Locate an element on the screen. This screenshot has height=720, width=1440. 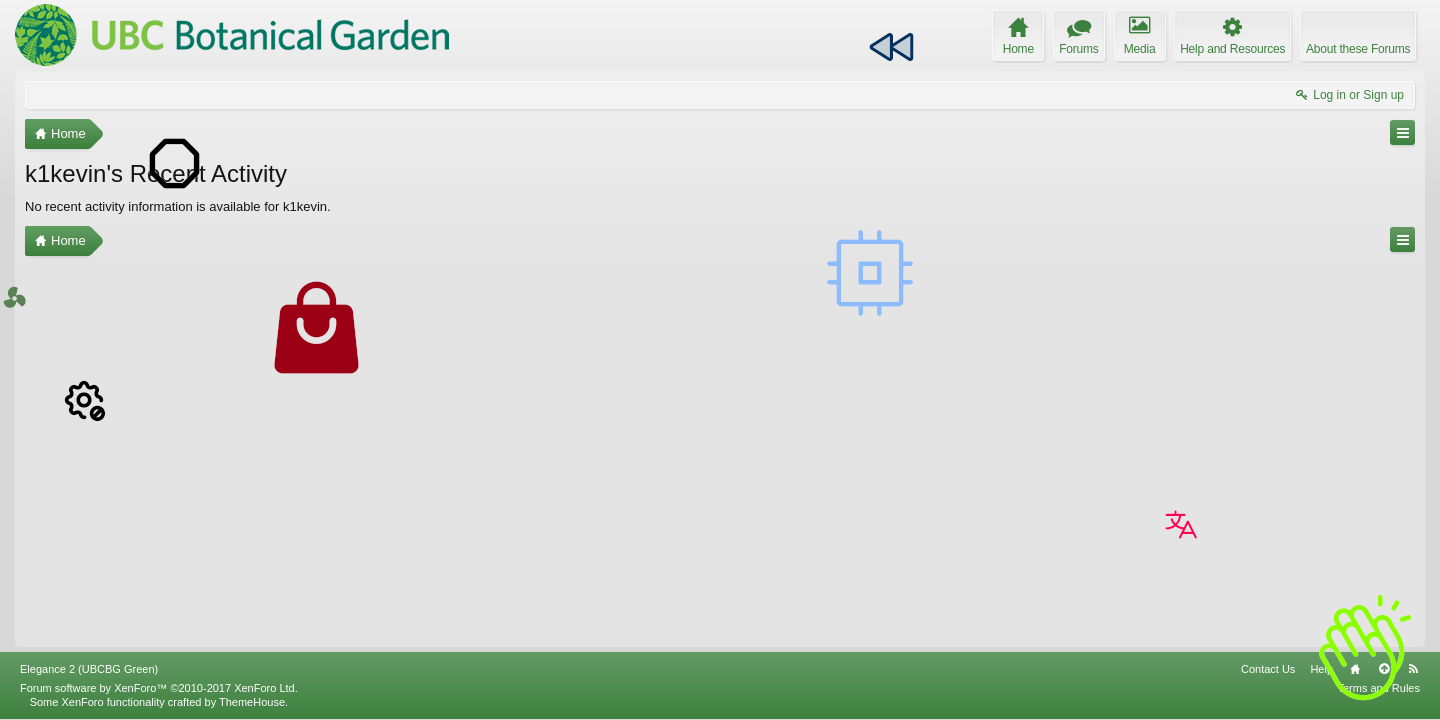
applaud or show appreciation for content is located at coordinates (1363, 647).